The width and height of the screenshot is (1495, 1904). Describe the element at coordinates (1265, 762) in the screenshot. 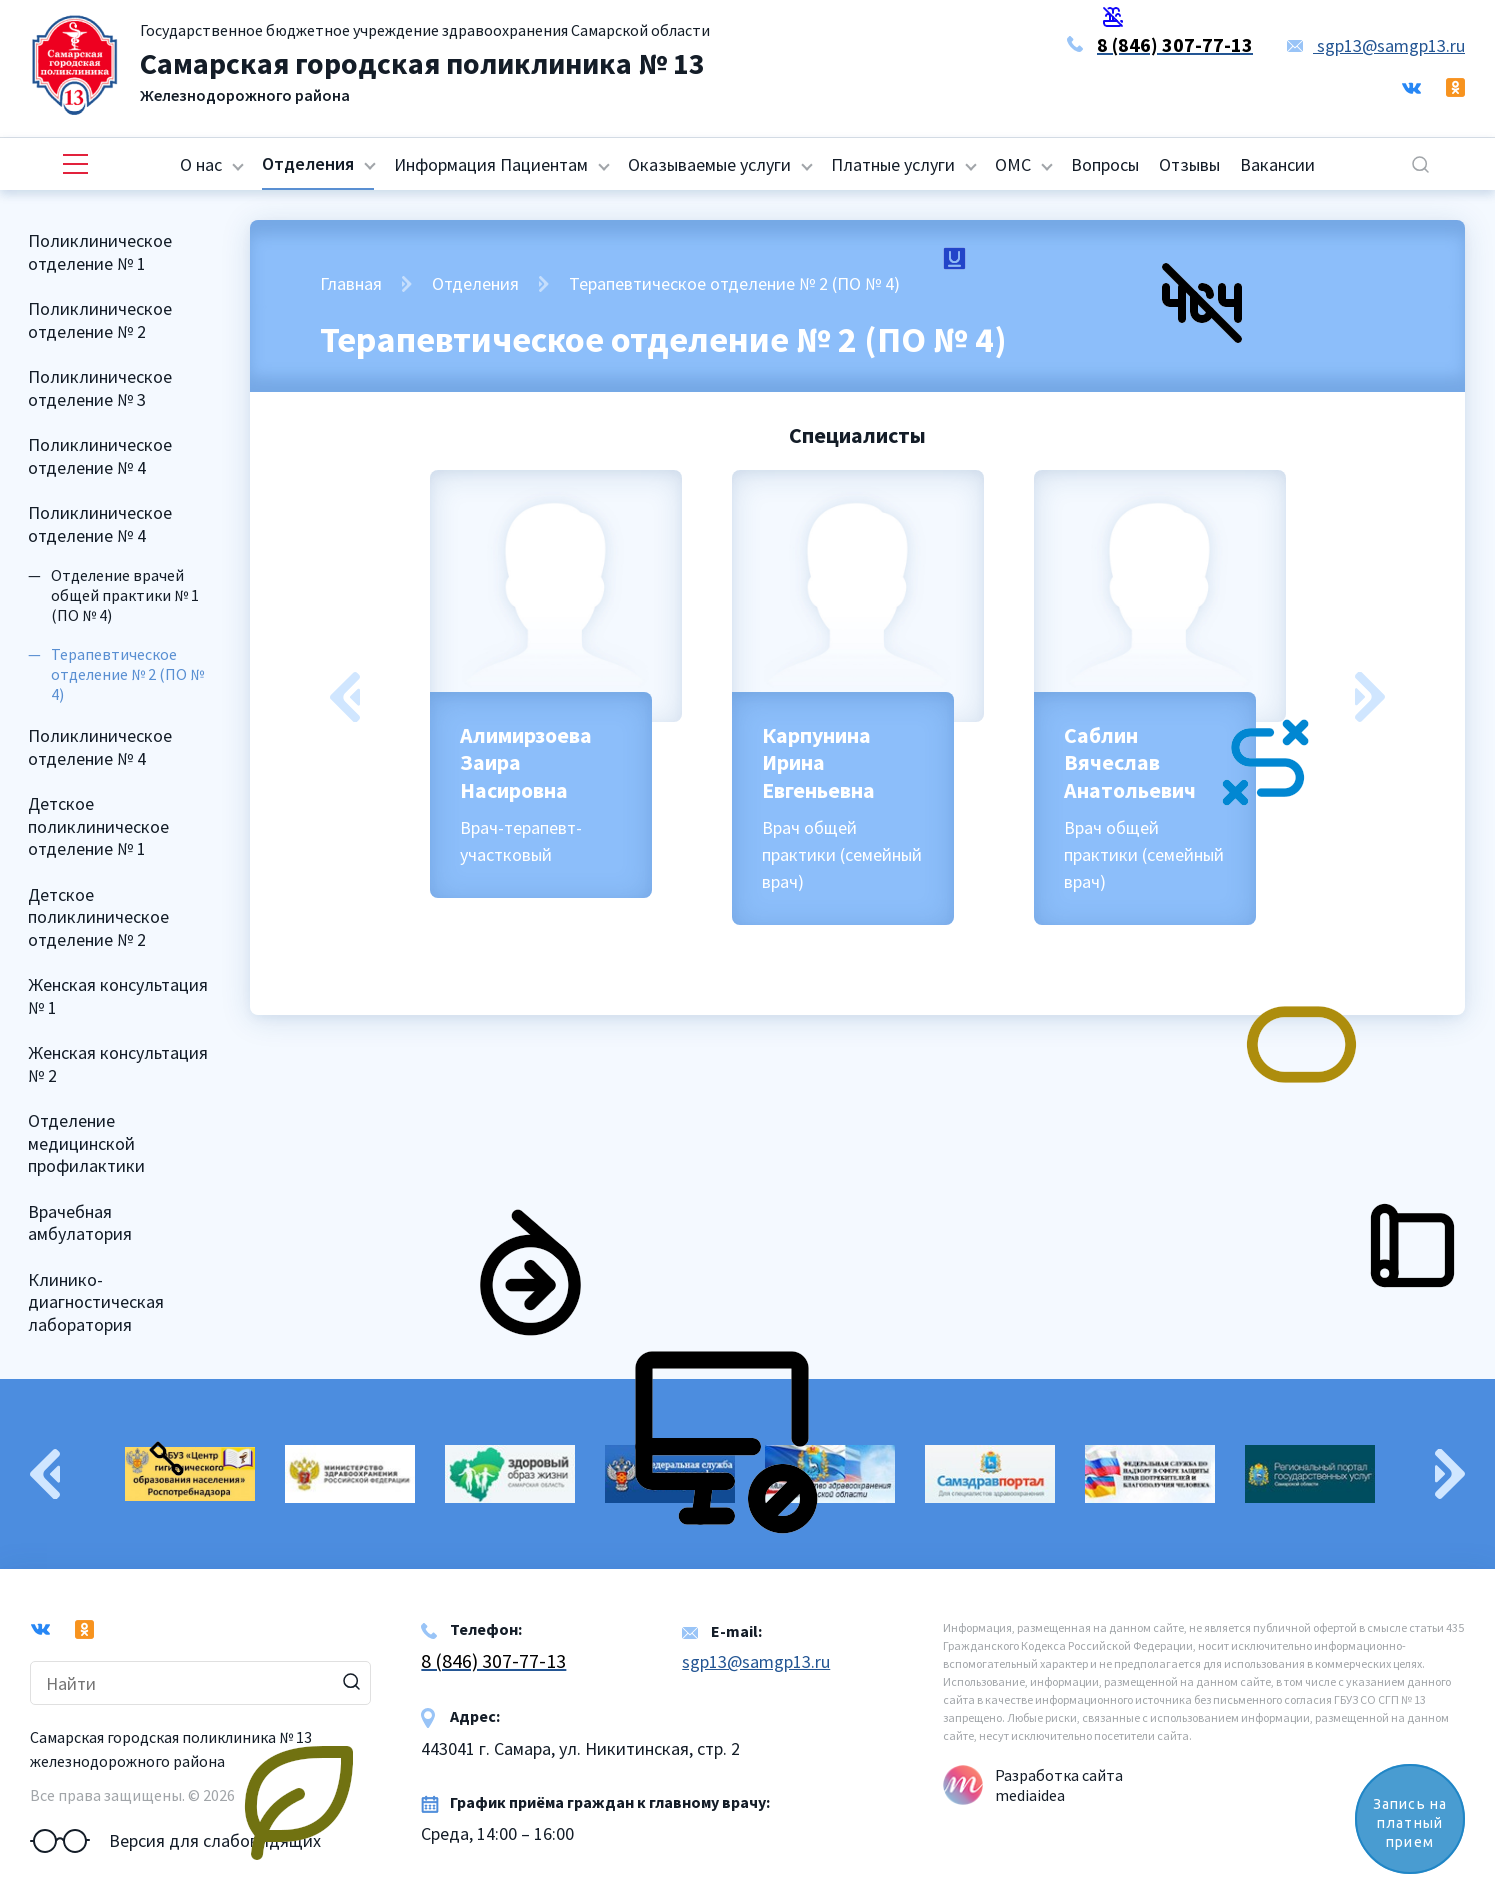

I see `cancel or remove a route` at that location.